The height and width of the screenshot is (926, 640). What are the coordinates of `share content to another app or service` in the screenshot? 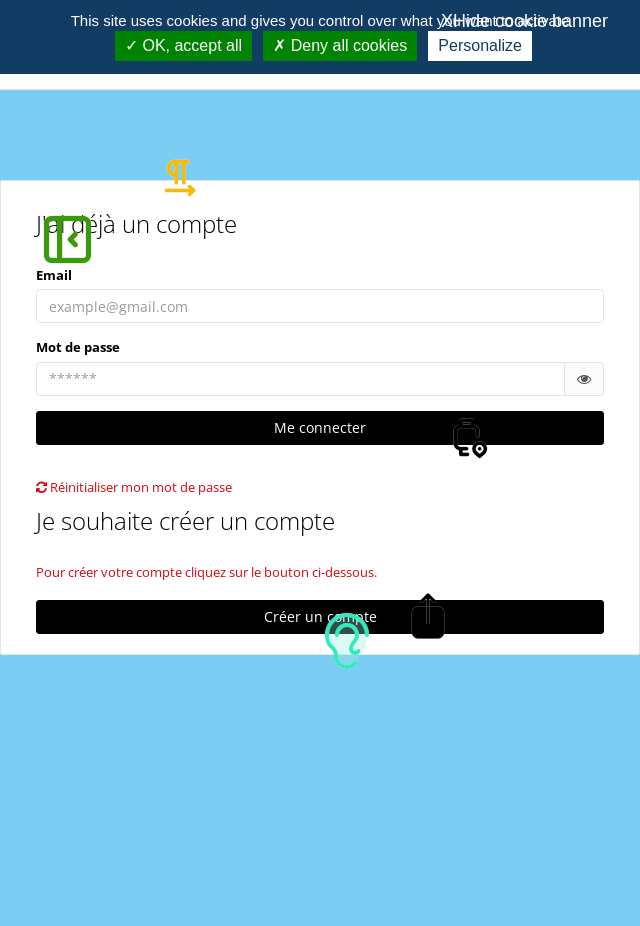 It's located at (428, 616).